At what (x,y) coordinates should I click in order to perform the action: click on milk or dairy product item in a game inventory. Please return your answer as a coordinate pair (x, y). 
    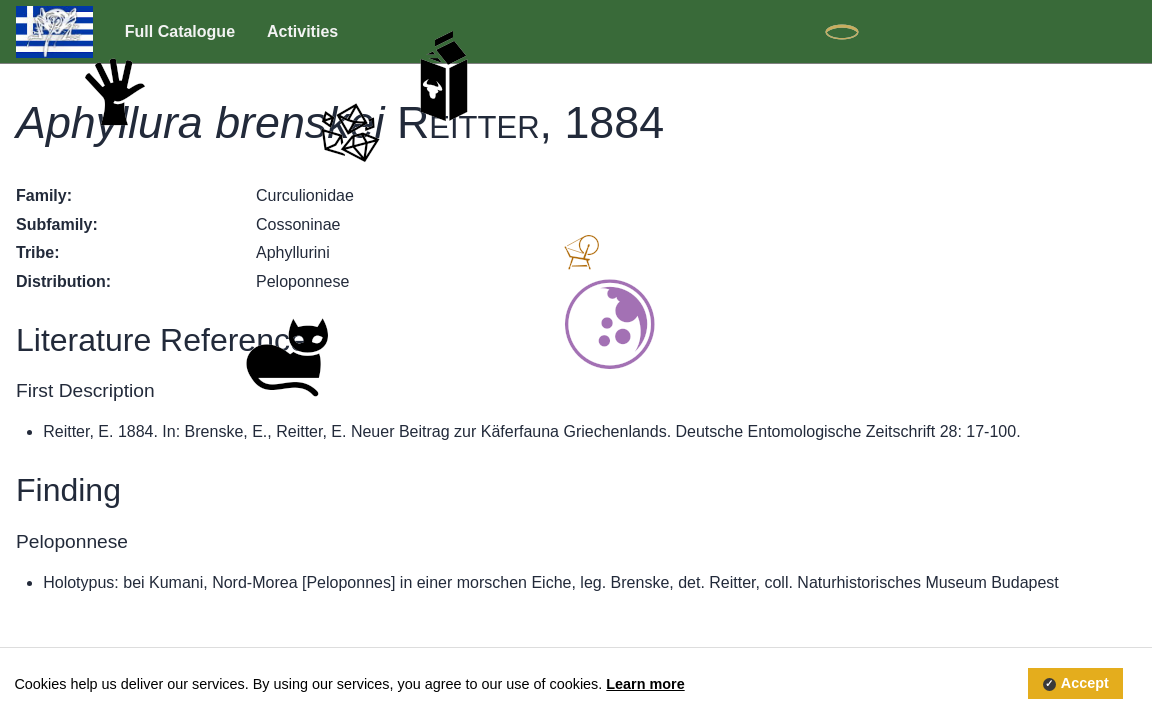
    Looking at the image, I should click on (444, 76).